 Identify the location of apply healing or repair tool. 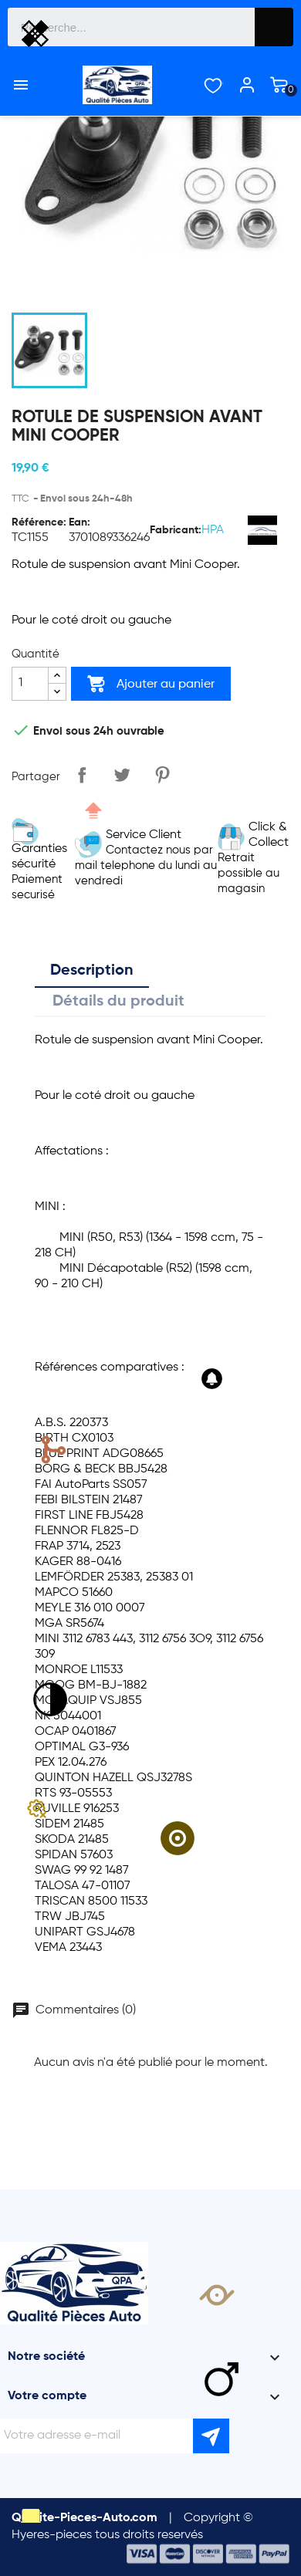
(35, 33).